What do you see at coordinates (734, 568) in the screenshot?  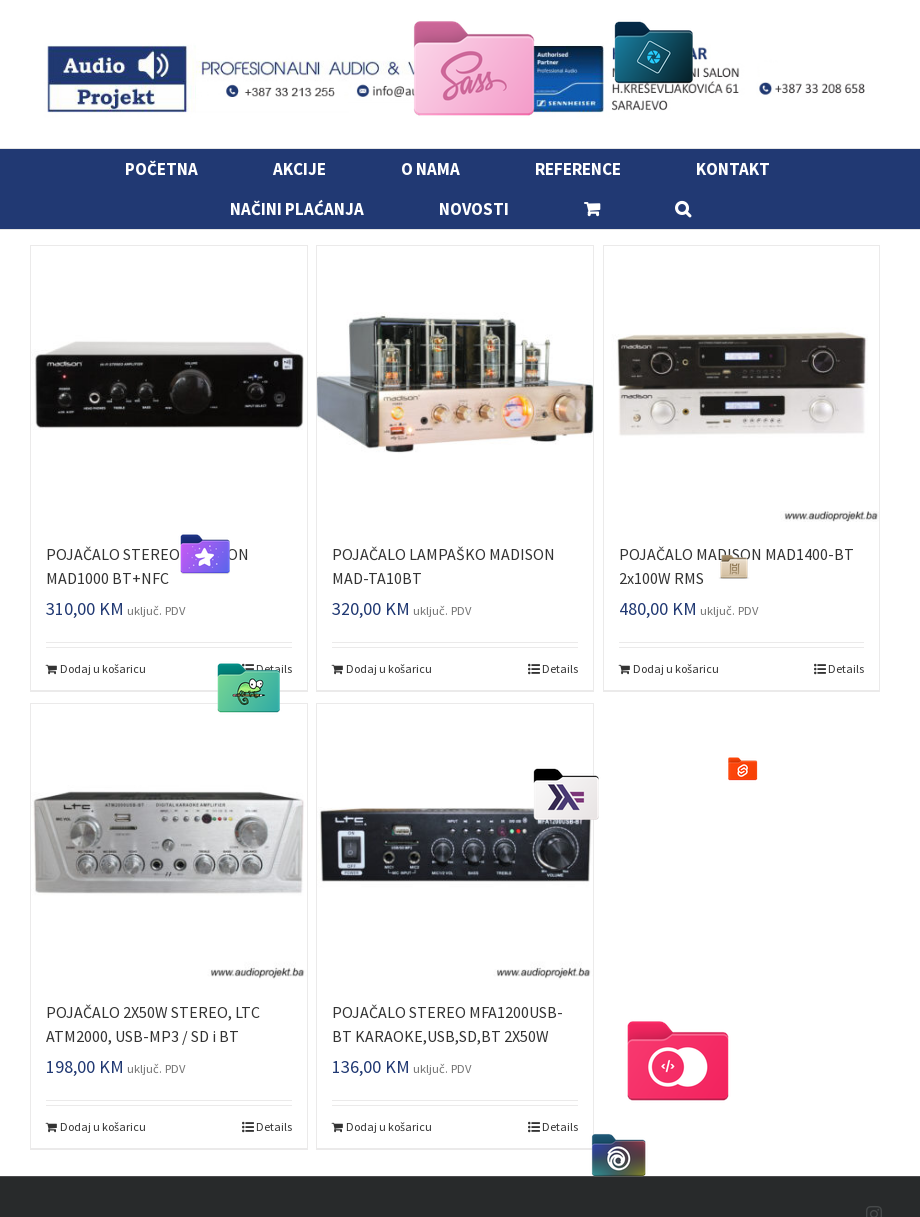 I see `open your videos folder` at bounding box center [734, 568].